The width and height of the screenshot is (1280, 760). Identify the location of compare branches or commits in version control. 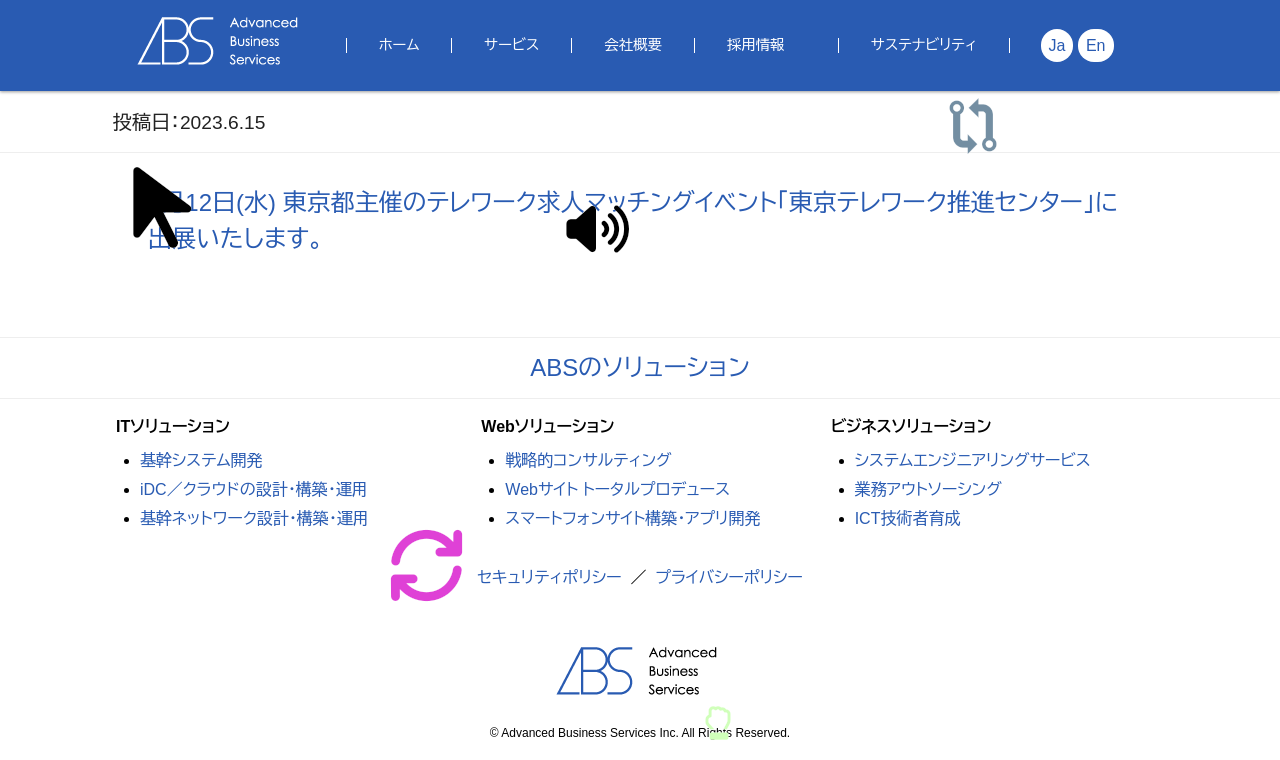
(973, 126).